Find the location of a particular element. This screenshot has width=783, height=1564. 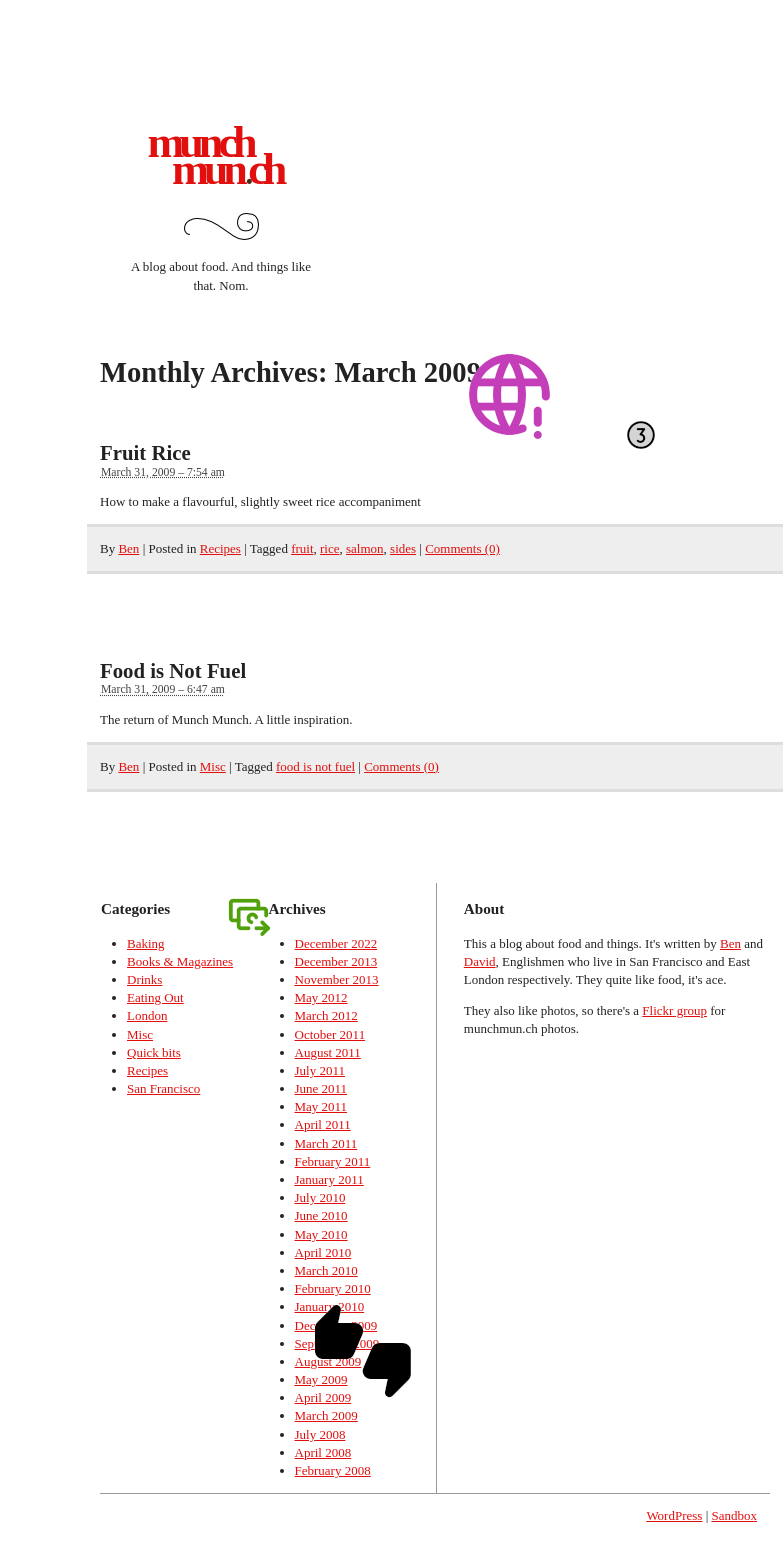

transfer funds between accounts is located at coordinates (248, 914).